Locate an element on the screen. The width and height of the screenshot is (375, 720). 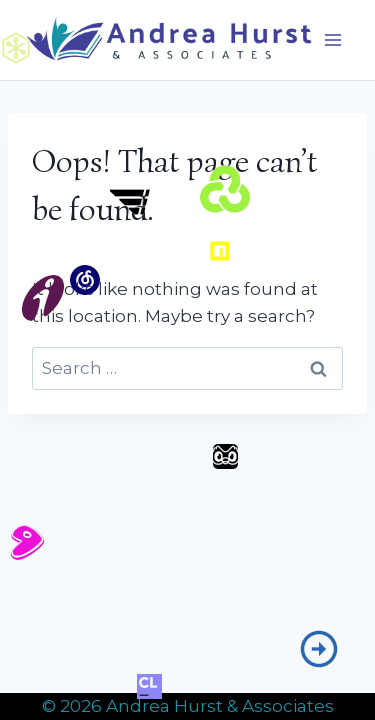
open CLion IDE is located at coordinates (149, 686).